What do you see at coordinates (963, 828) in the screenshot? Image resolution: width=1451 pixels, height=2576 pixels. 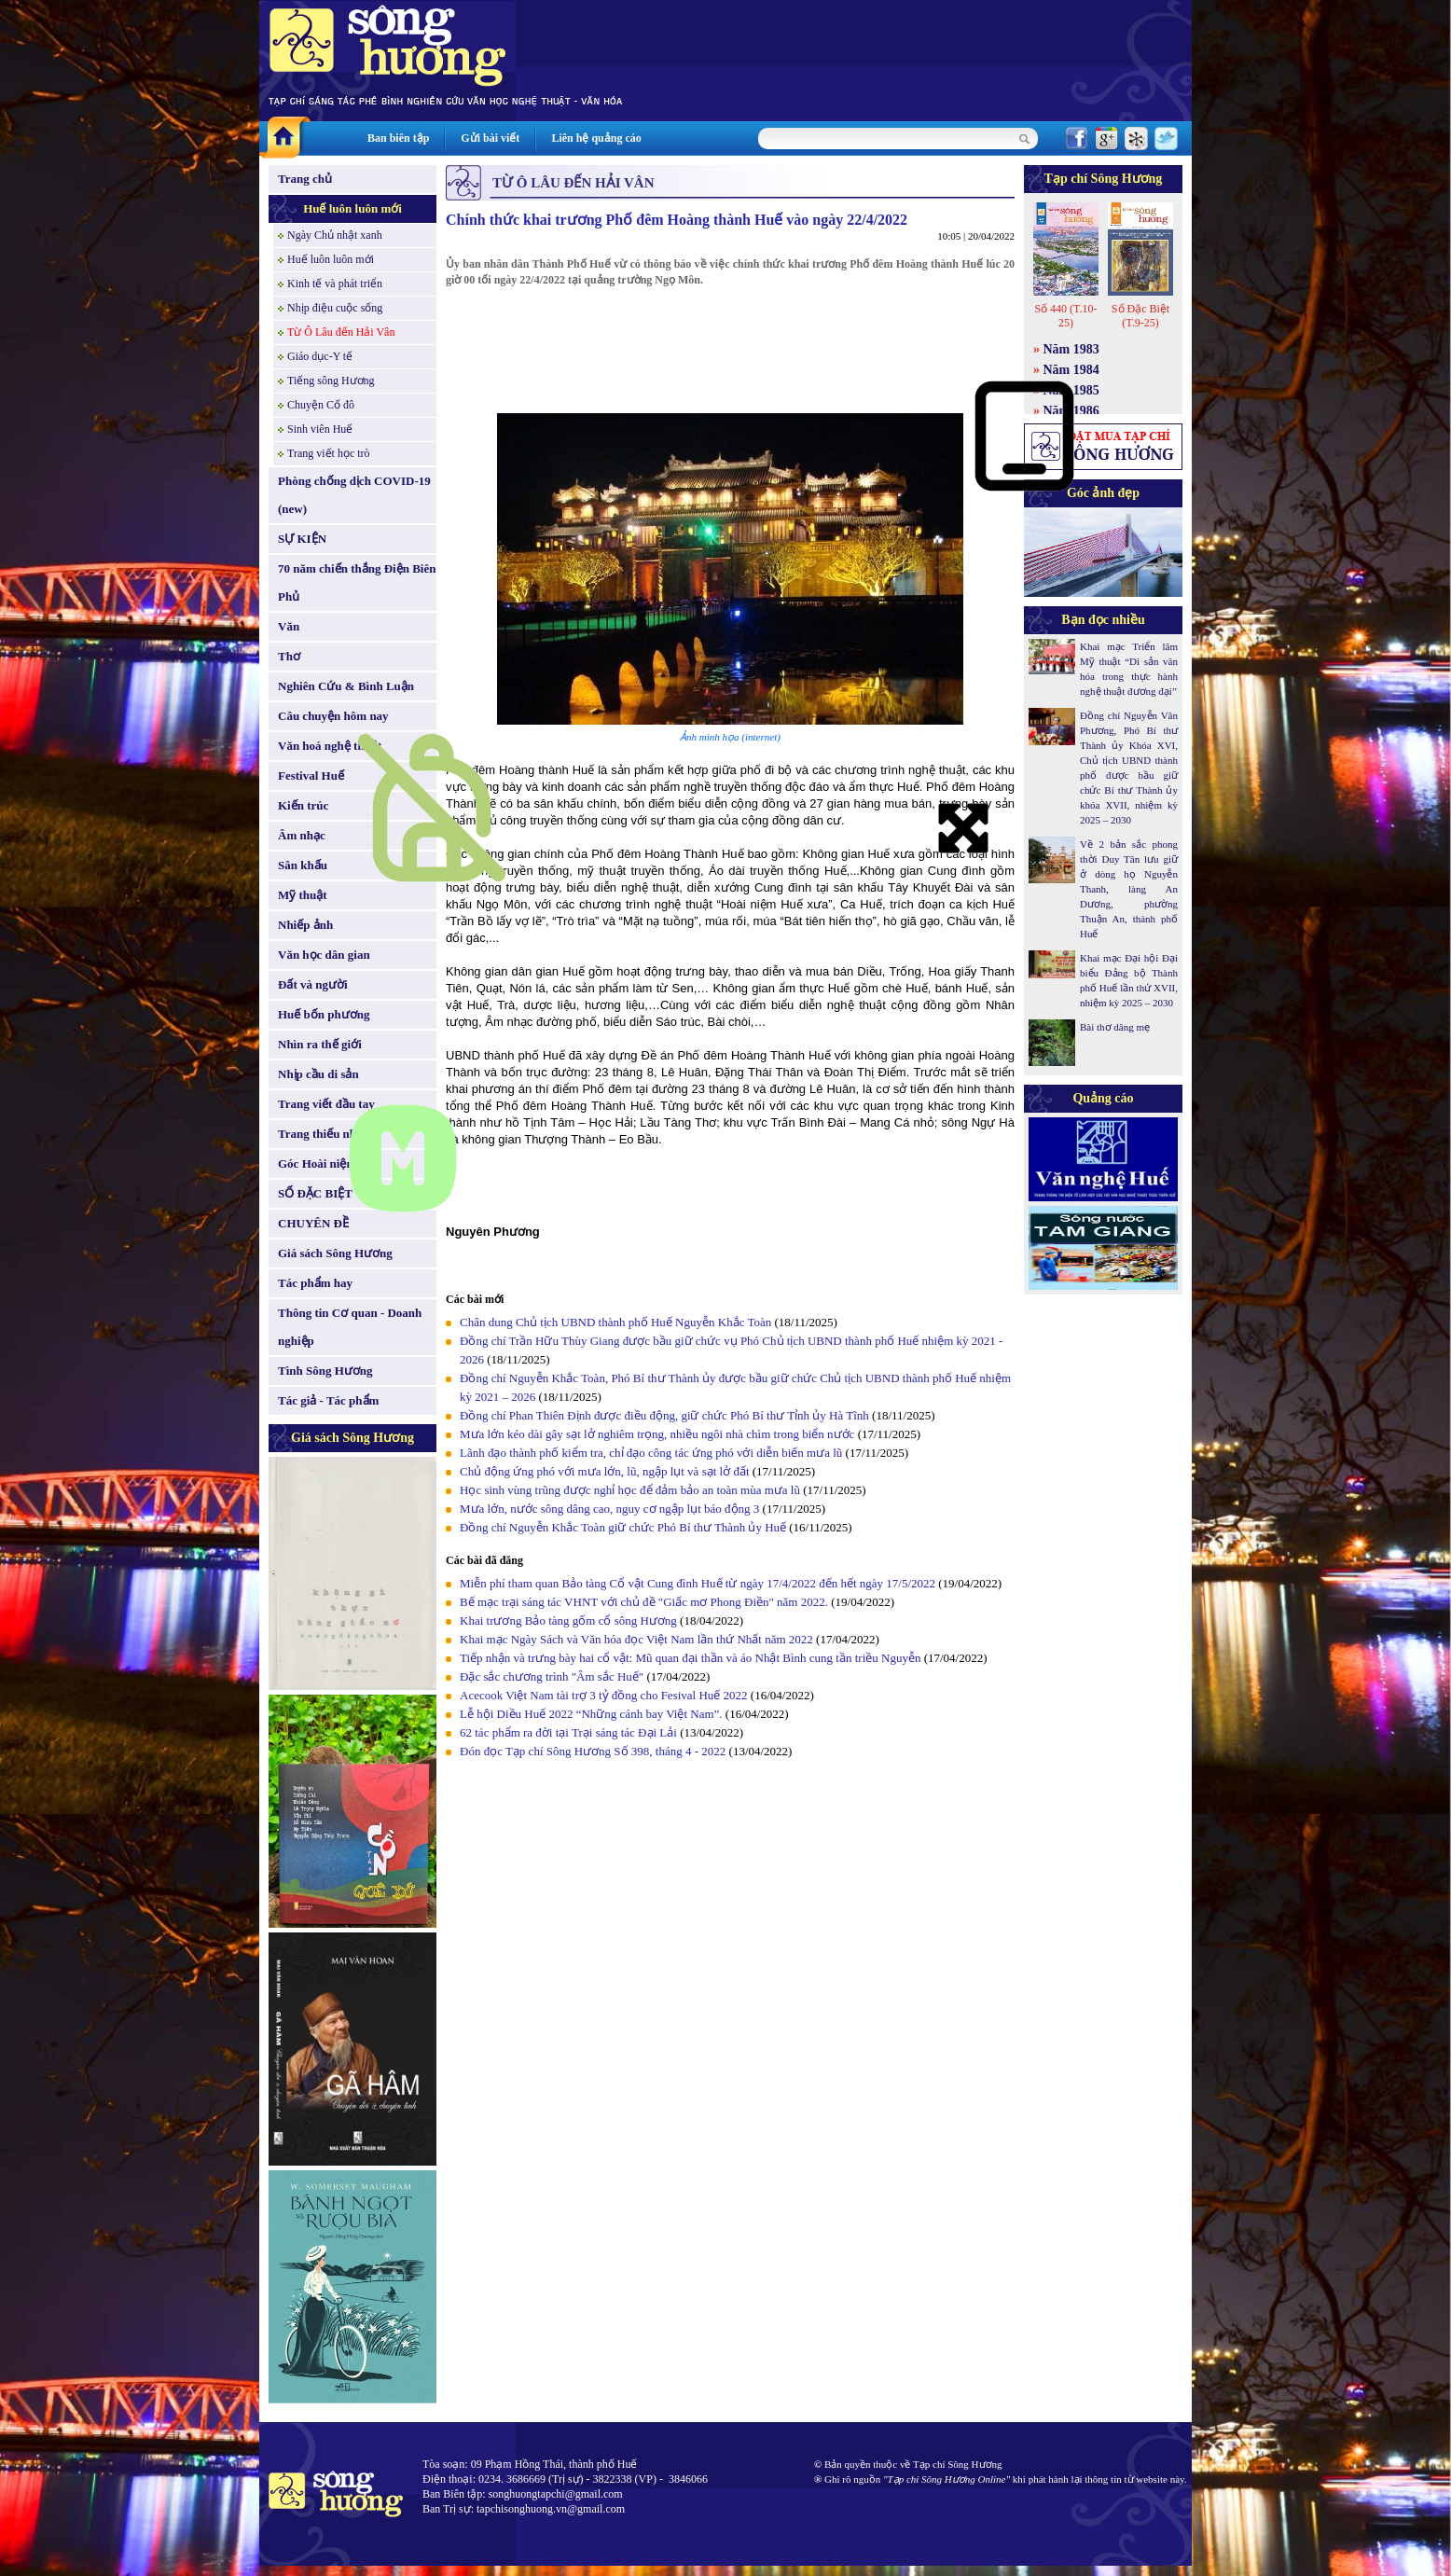 I see `maximize window to full screen` at bounding box center [963, 828].